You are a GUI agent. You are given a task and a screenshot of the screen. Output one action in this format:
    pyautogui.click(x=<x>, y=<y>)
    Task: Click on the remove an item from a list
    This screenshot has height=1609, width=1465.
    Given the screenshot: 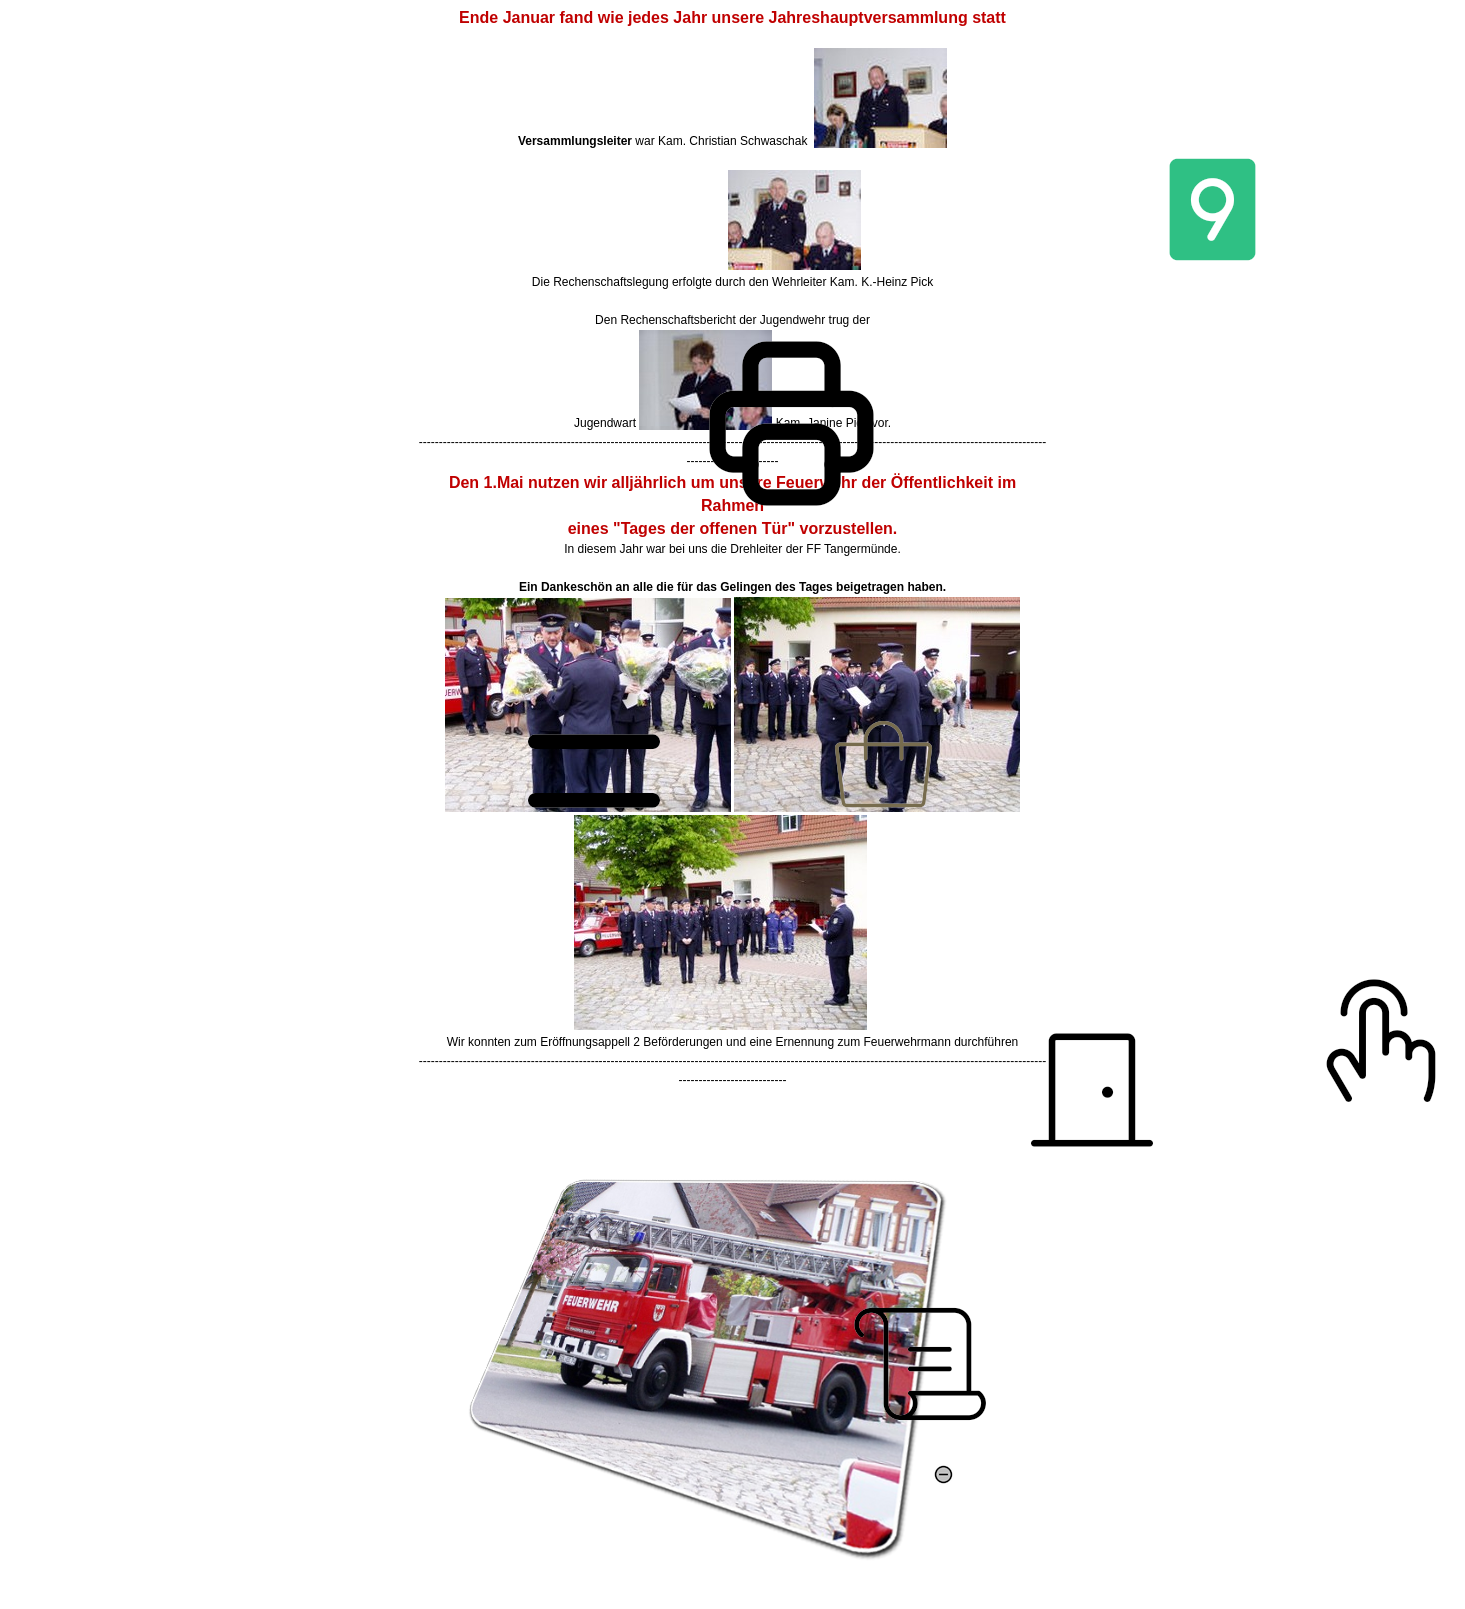 What is the action you would take?
    pyautogui.click(x=943, y=1474)
    